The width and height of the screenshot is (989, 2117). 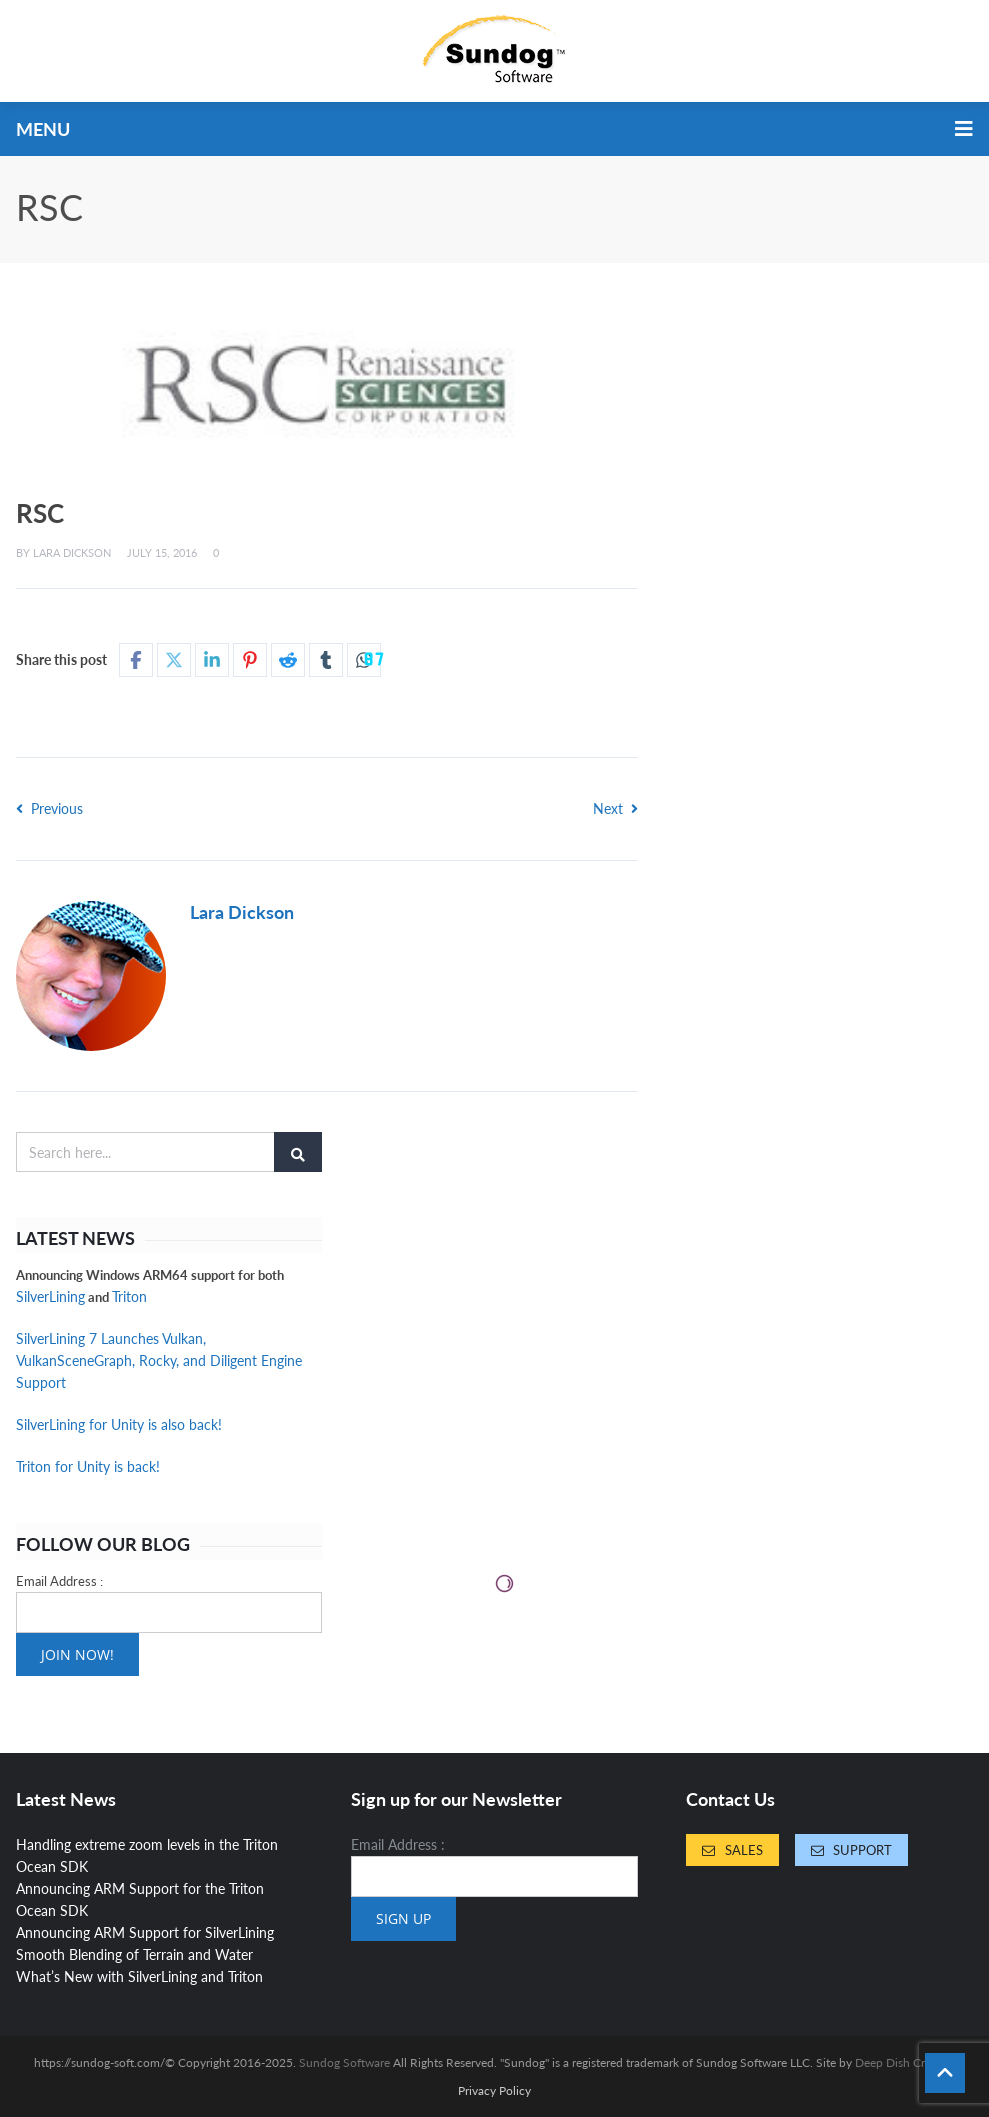 I want to click on apply inner shadow effect to the right side, so click(x=504, y=1583).